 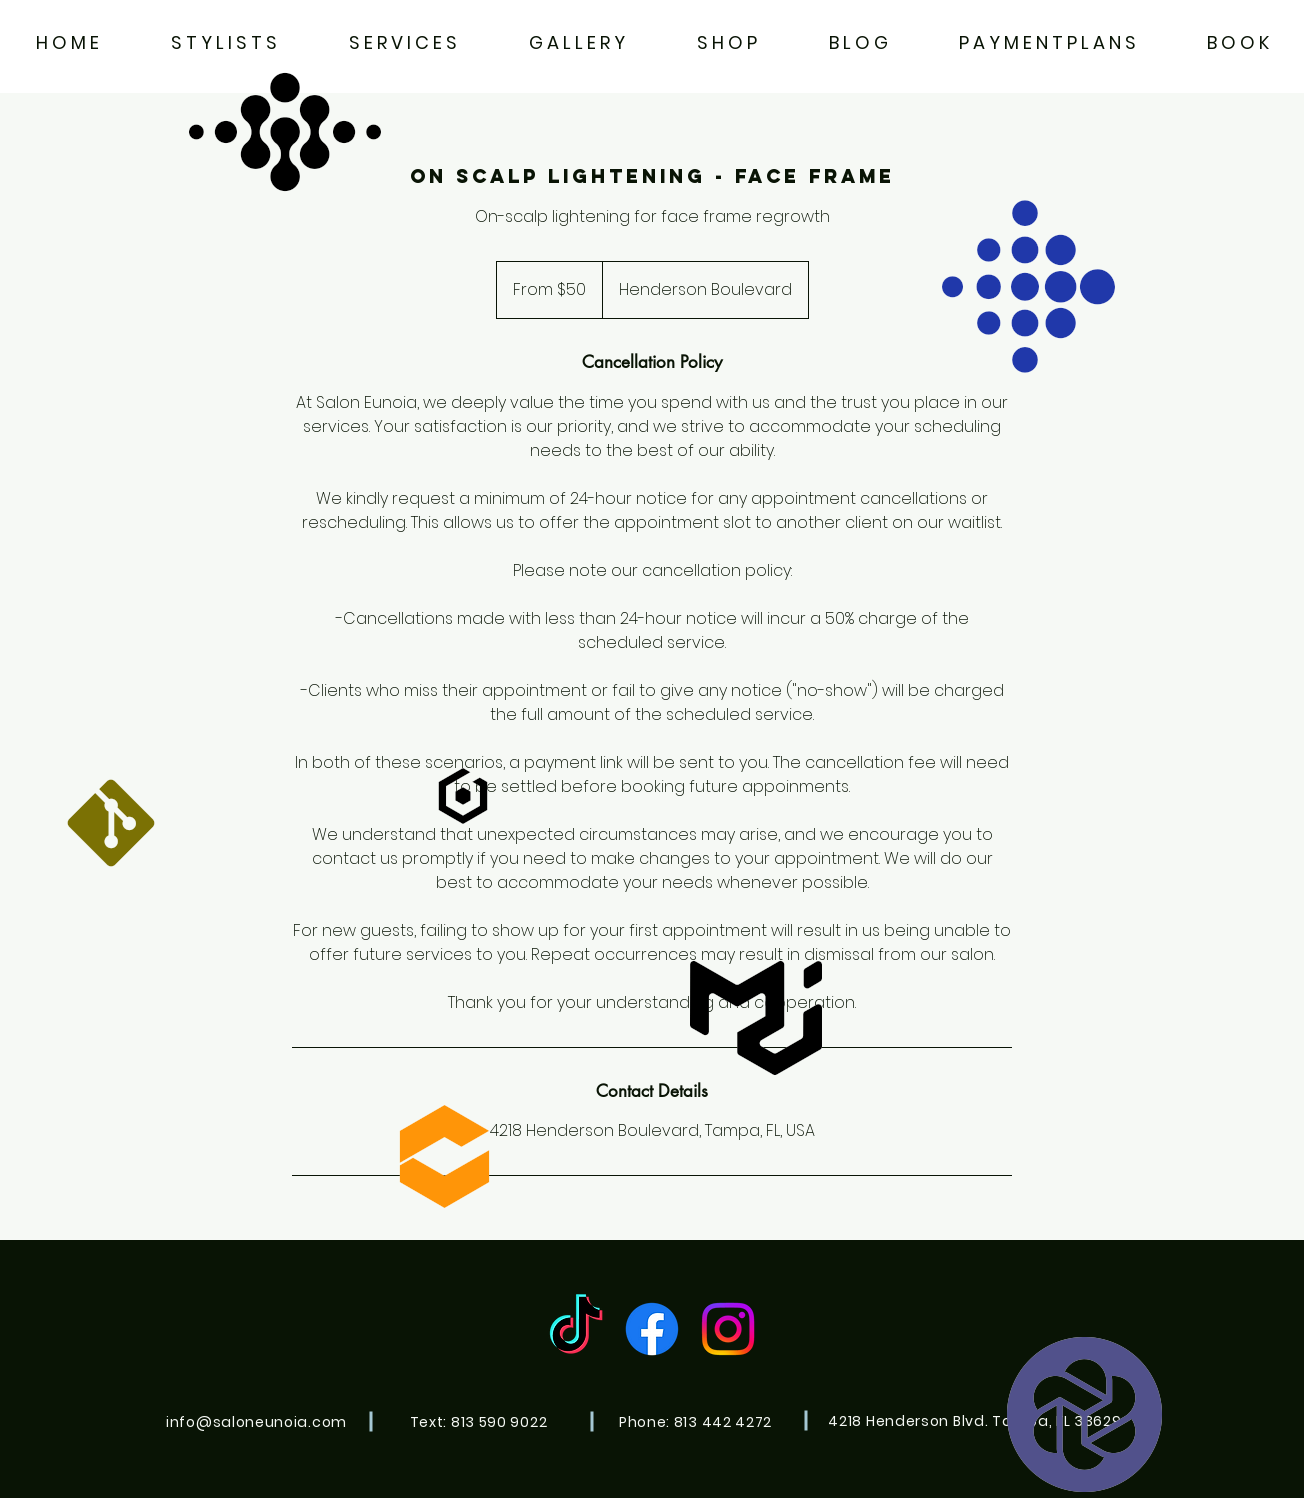 What do you see at coordinates (1084, 1414) in the screenshot?
I see `chromatic logo` at bounding box center [1084, 1414].